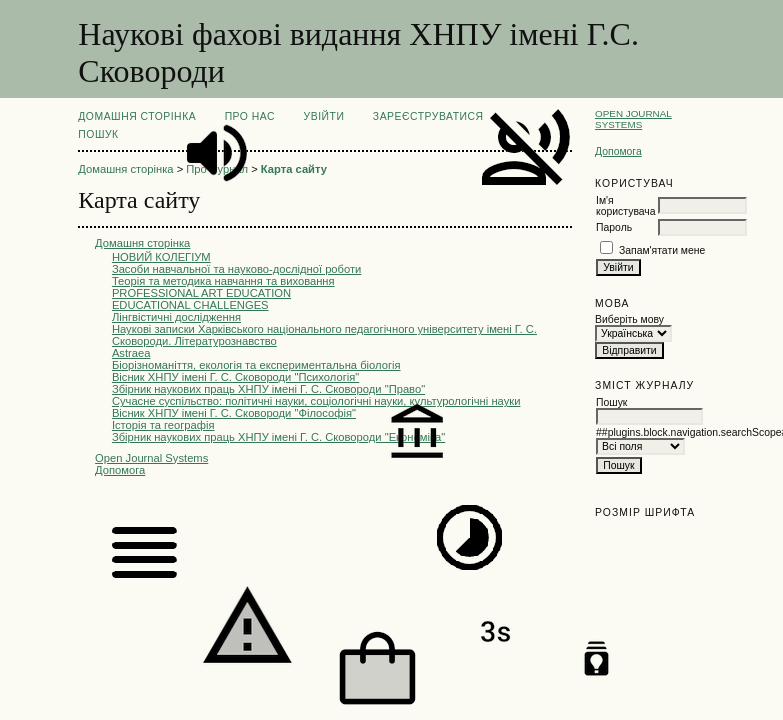 The height and width of the screenshot is (720, 783). What do you see at coordinates (418, 433) in the screenshot?
I see `access banking or financial services` at bounding box center [418, 433].